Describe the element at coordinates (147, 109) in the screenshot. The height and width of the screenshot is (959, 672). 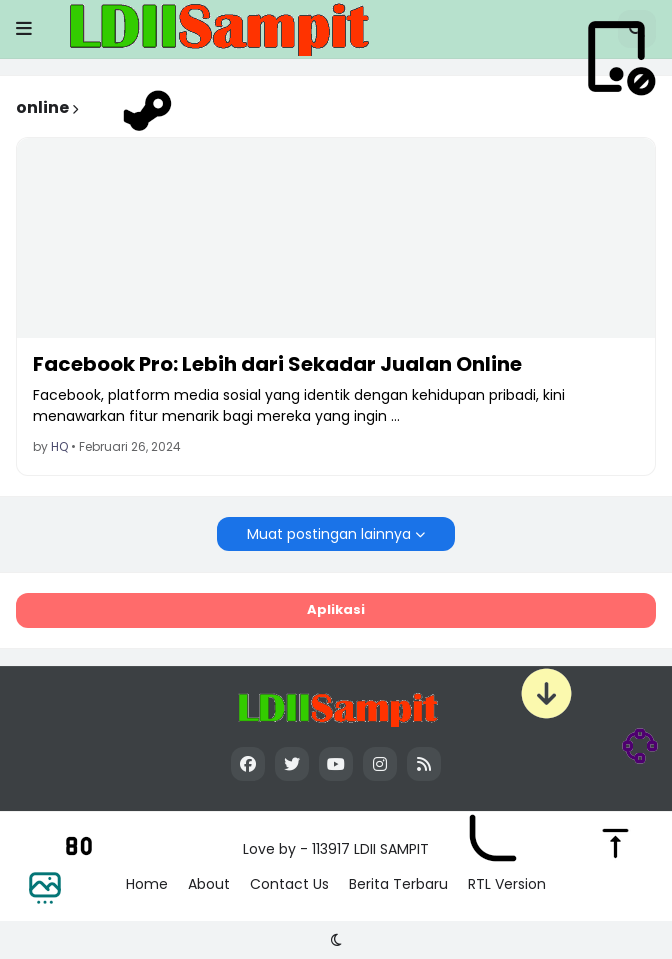
I see `open Steam gaming platform` at that location.